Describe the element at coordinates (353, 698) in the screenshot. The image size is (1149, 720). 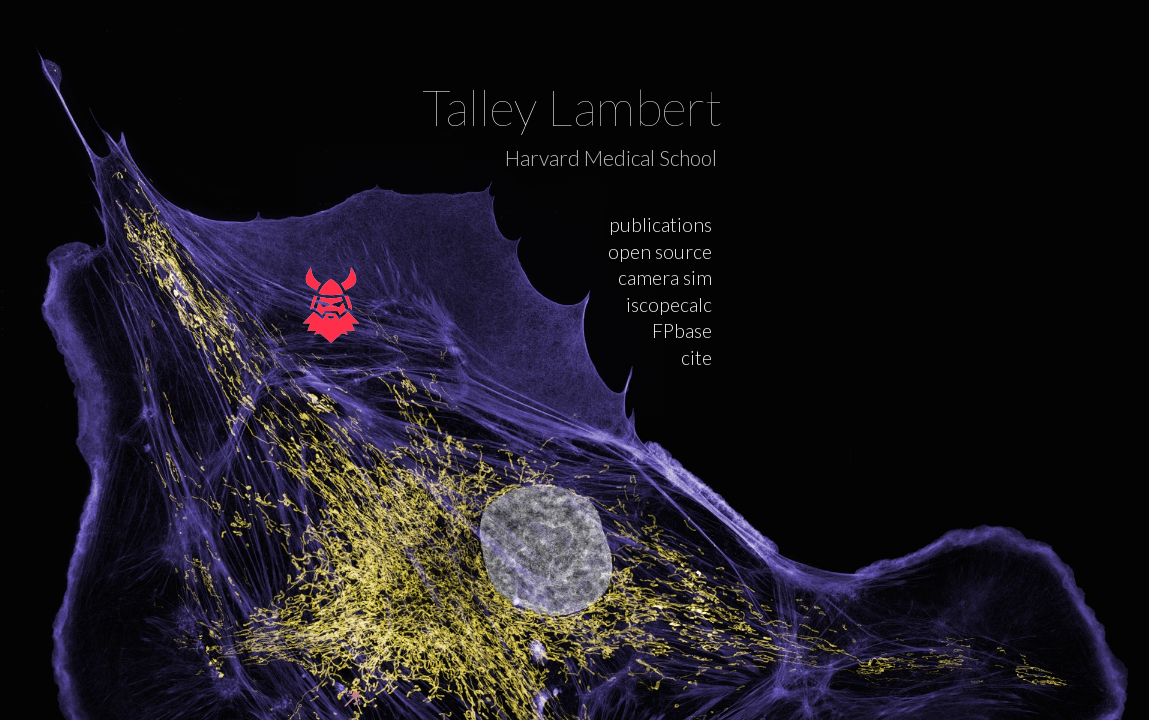
I see `apply magic effects or filters` at that location.